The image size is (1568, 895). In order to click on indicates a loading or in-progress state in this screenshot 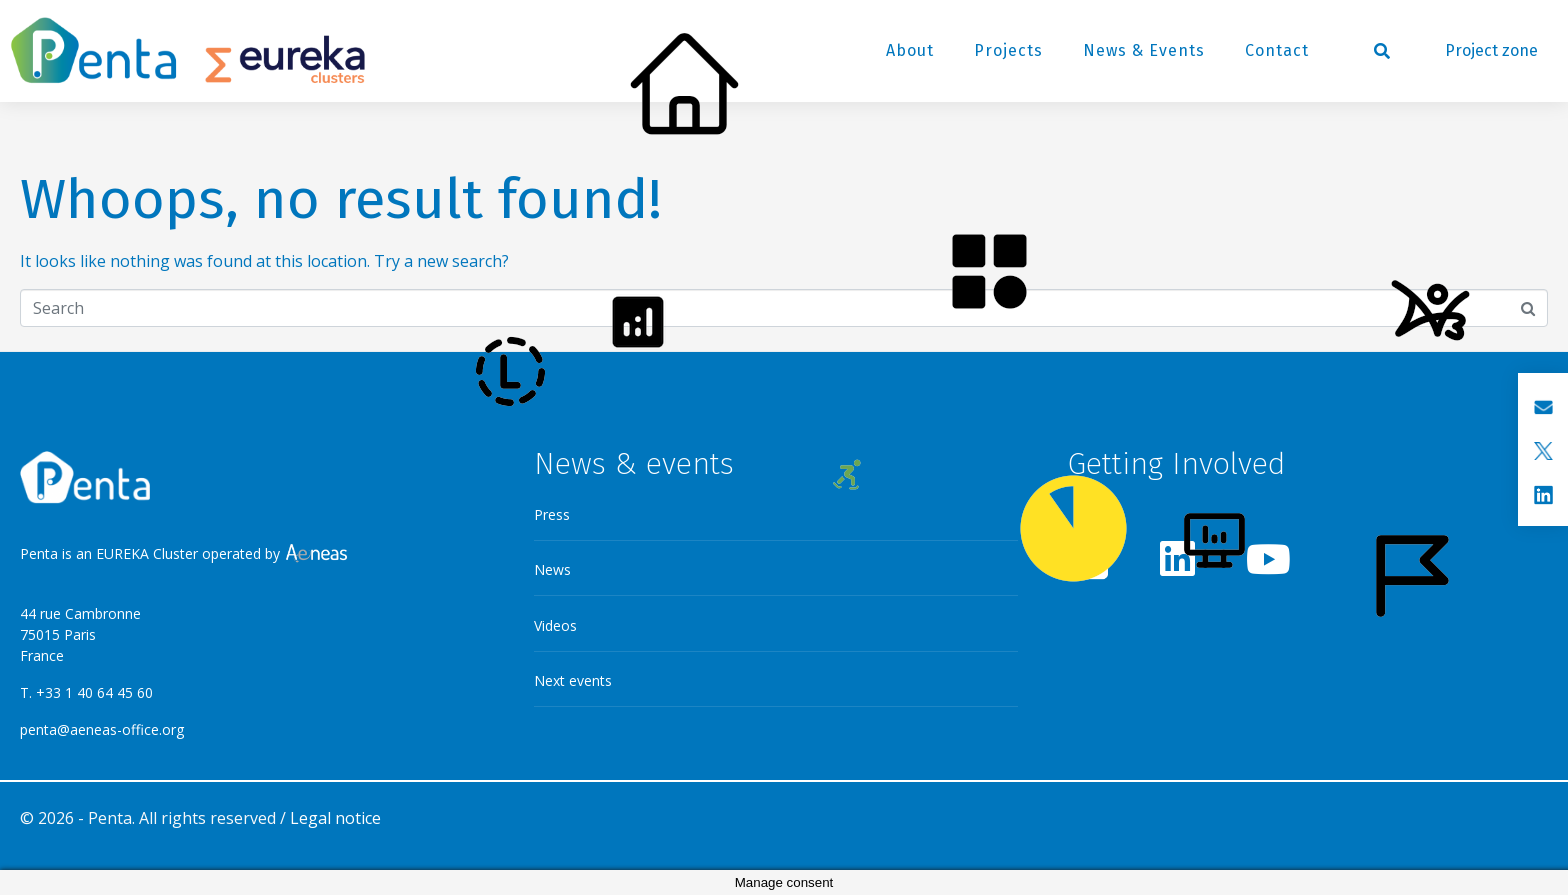, I will do `click(510, 371)`.